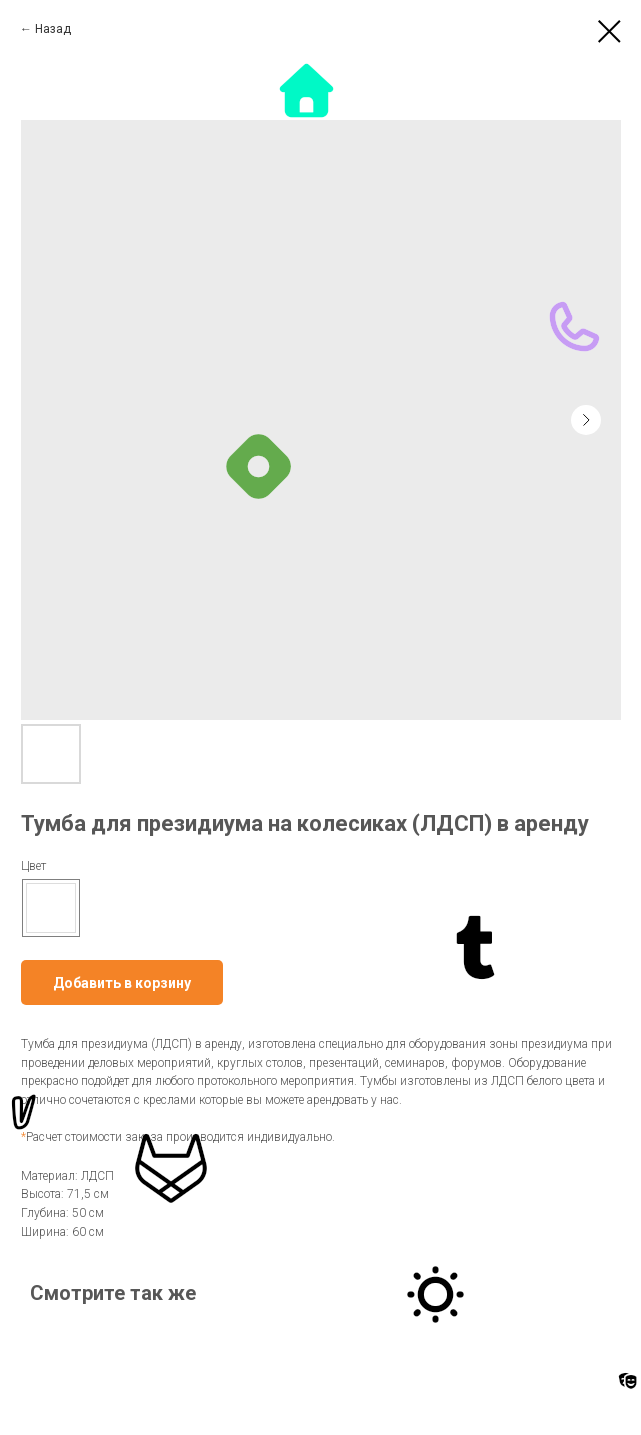  I want to click on access theater or entertainment category, so click(628, 1381).